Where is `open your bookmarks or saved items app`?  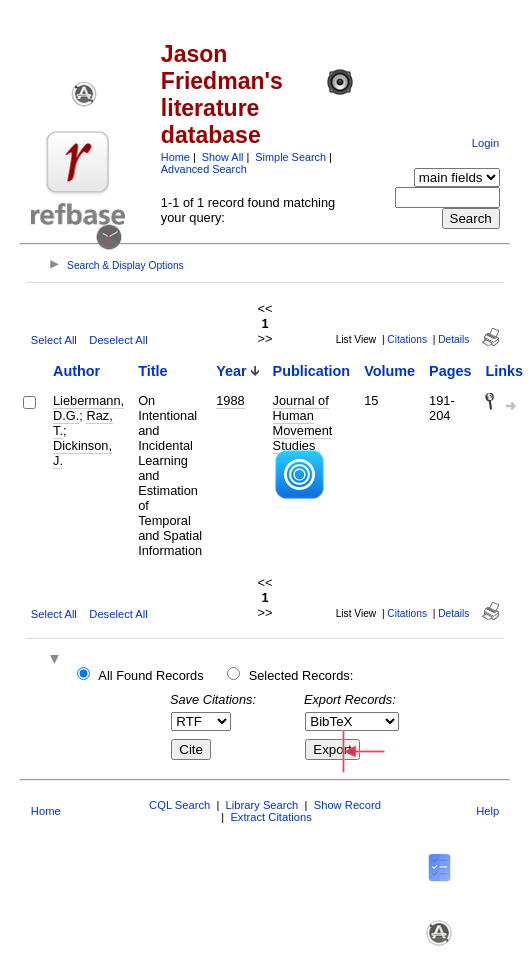 open your bookmarks or saved items app is located at coordinates (439, 867).